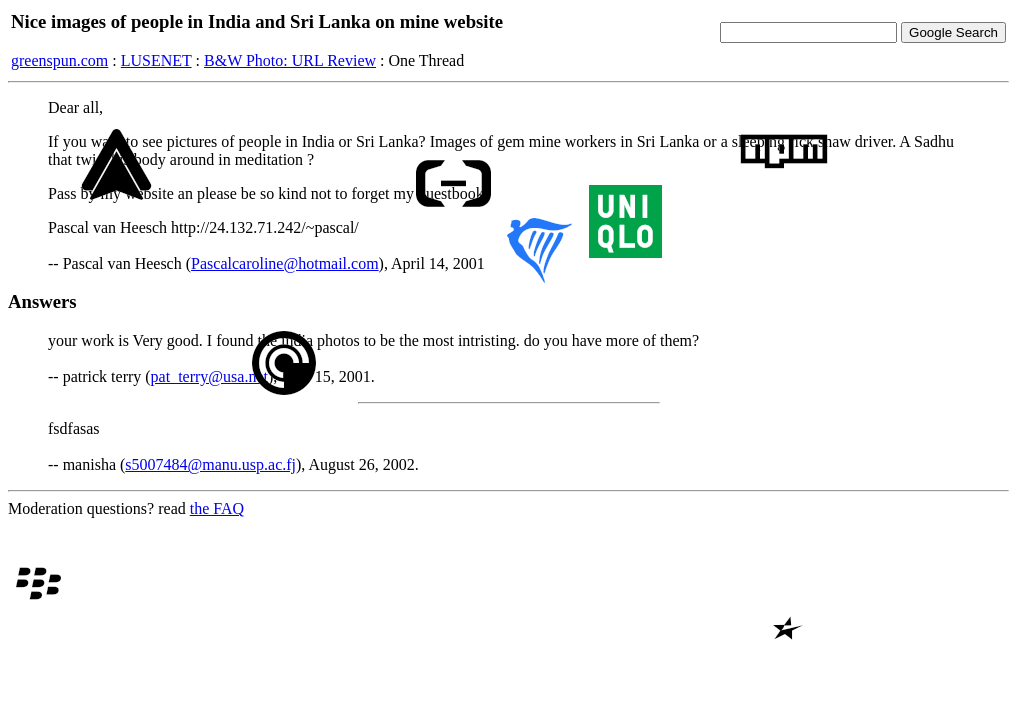 Image resolution: width=1017 pixels, height=720 pixels. What do you see at coordinates (539, 250) in the screenshot?
I see `open the Ryanair app` at bounding box center [539, 250].